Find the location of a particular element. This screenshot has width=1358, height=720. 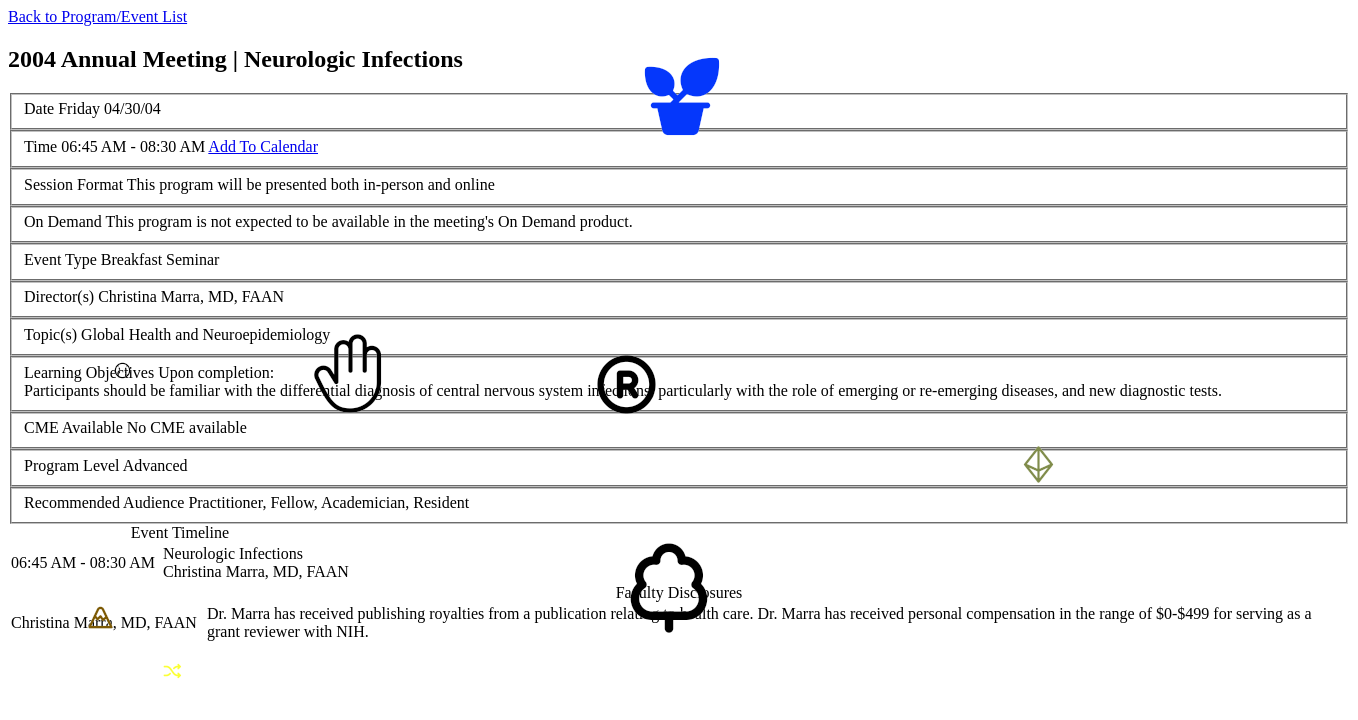

view outdoor or hiking activities is located at coordinates (100, 617).